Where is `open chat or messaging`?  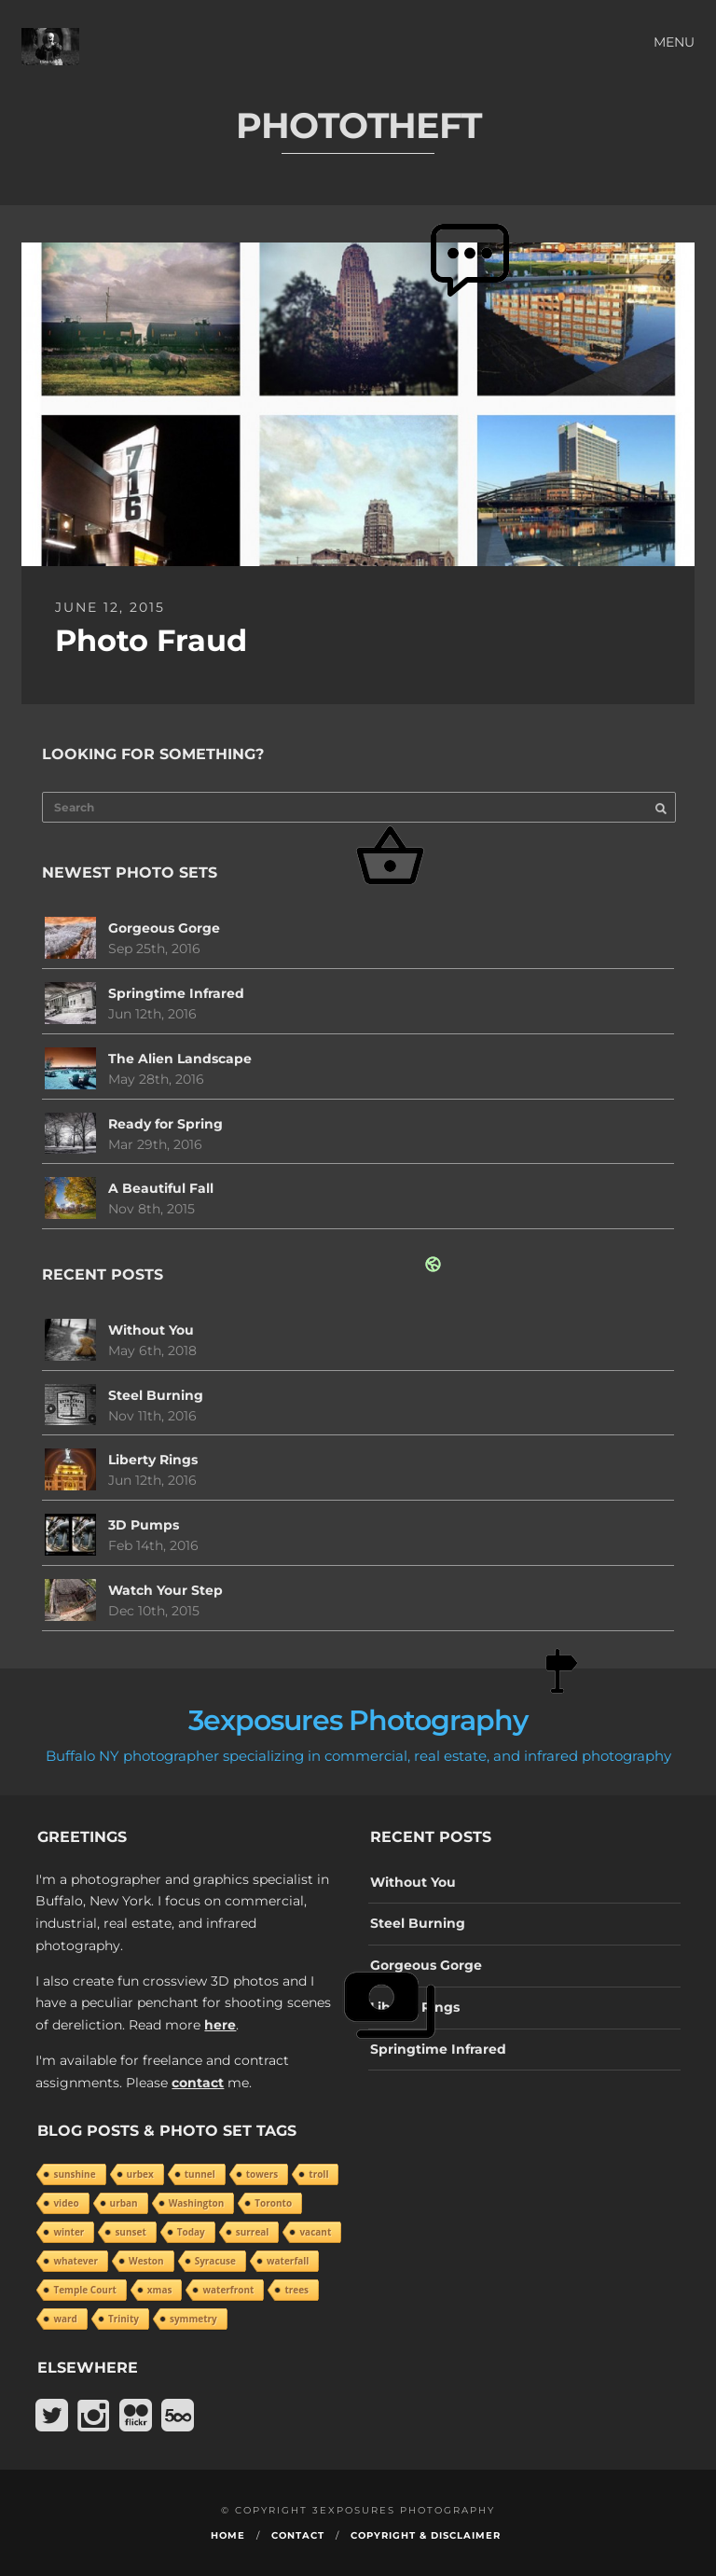
open chat or messaging is located at coordinates (470, 260).